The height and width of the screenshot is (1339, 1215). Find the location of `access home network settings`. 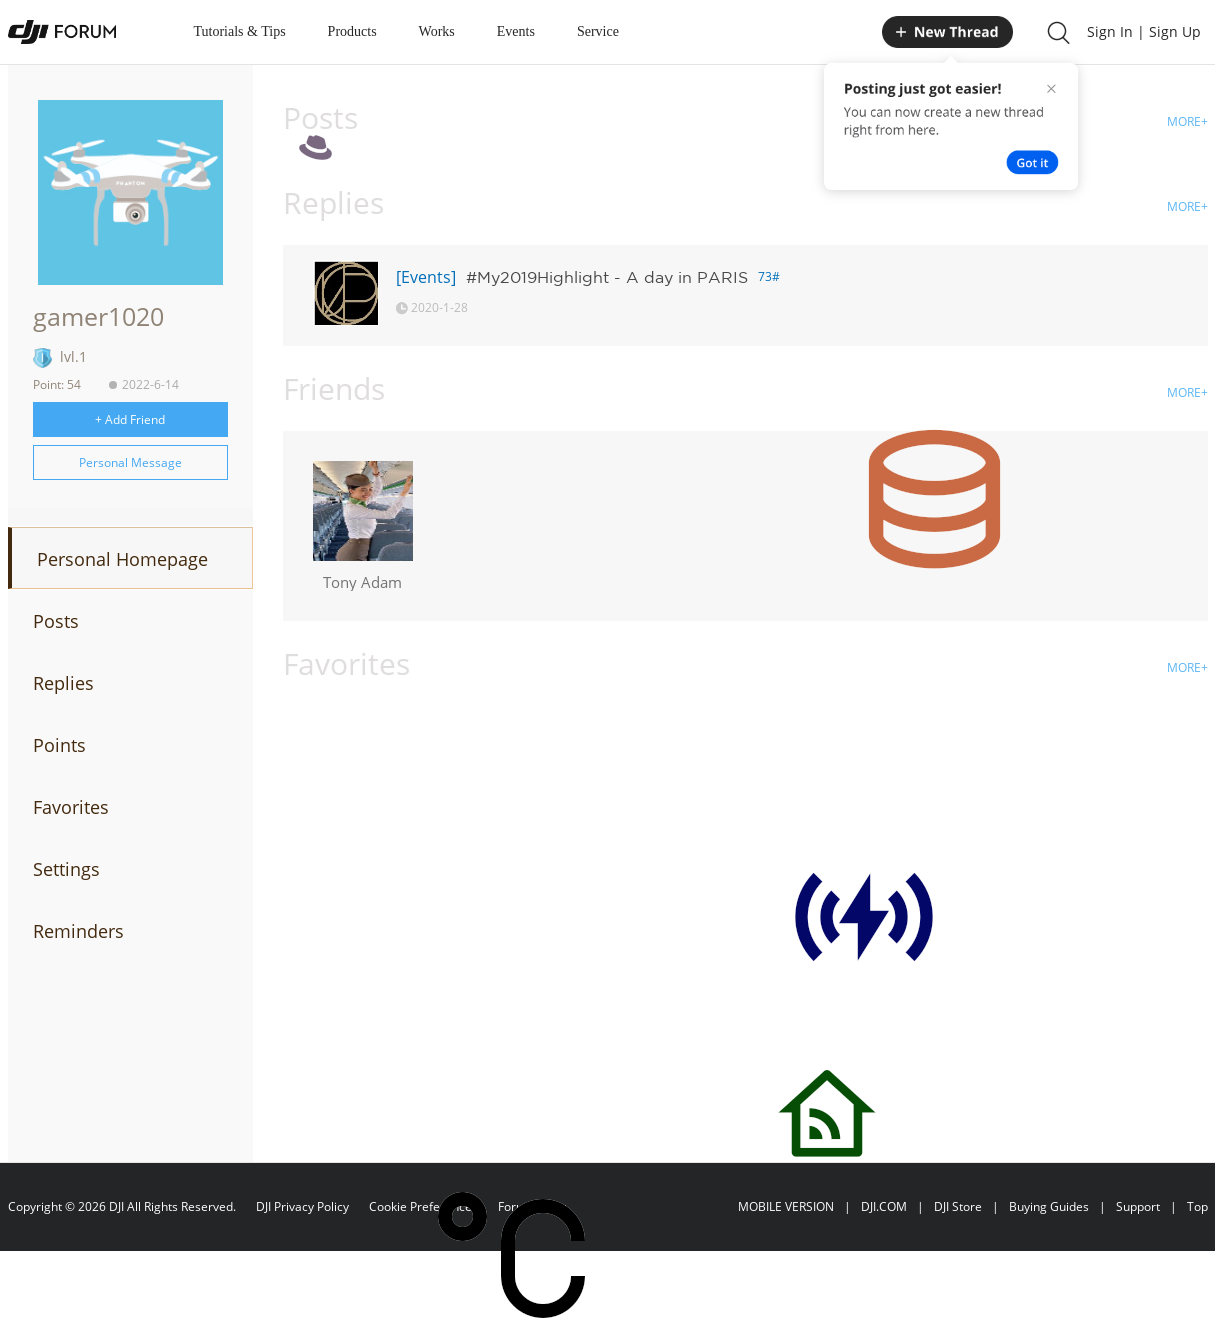

access home network settings is located at coordinates (827, 1117).